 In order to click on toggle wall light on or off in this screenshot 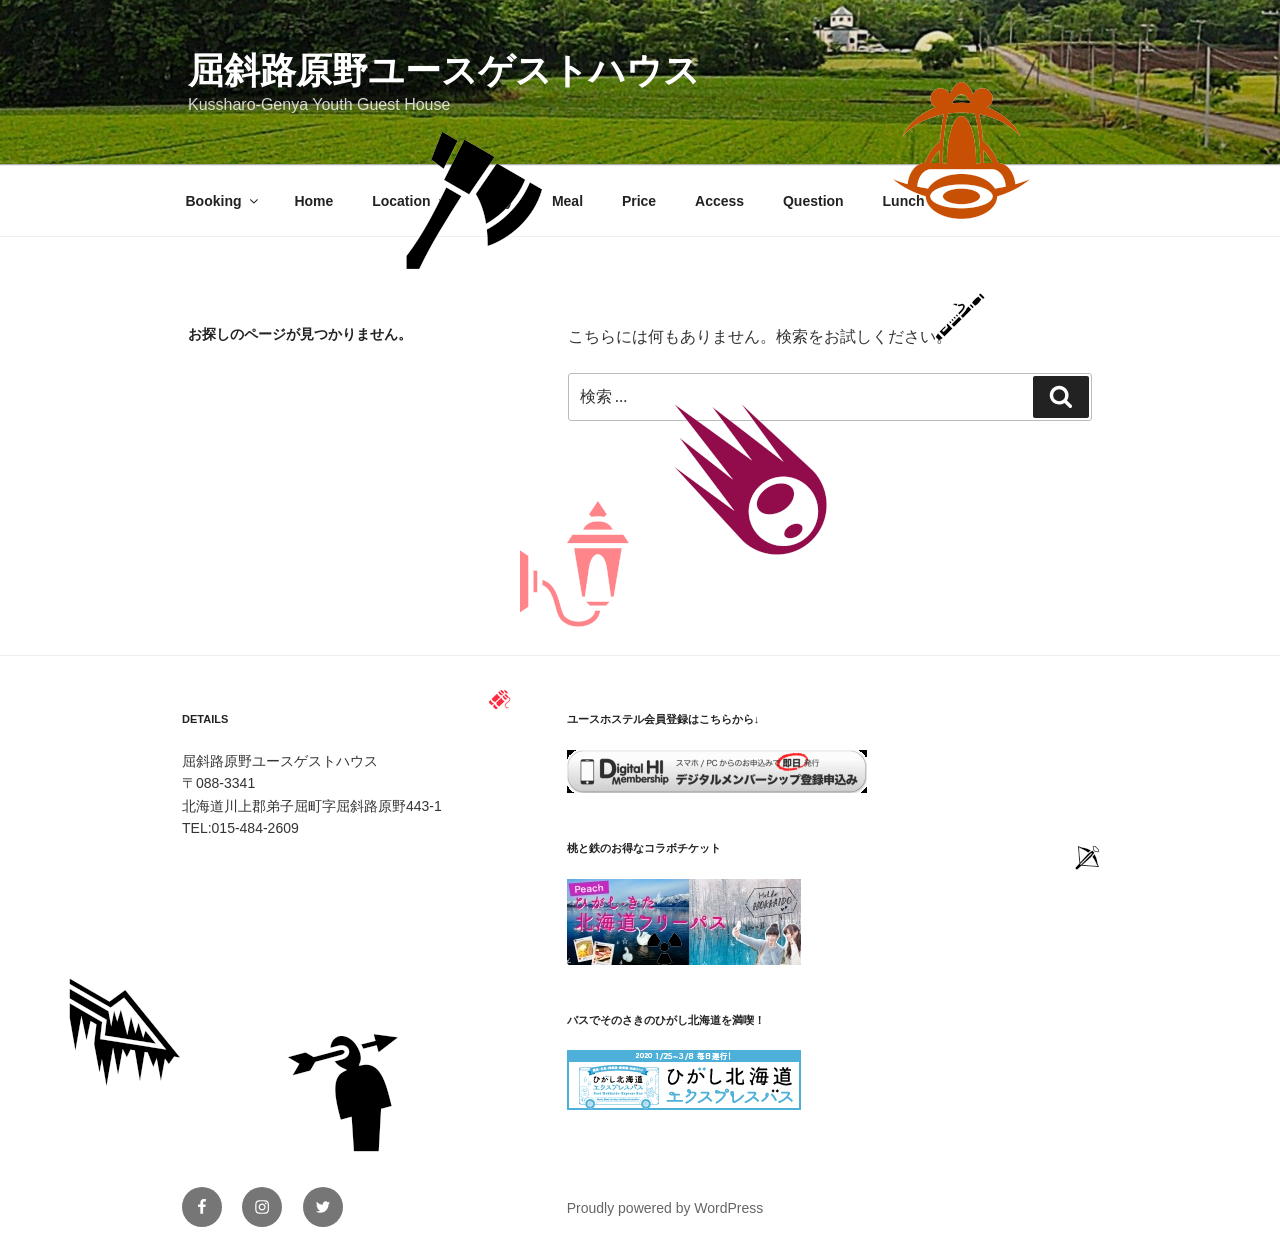, I will do `click(584, 563)`.